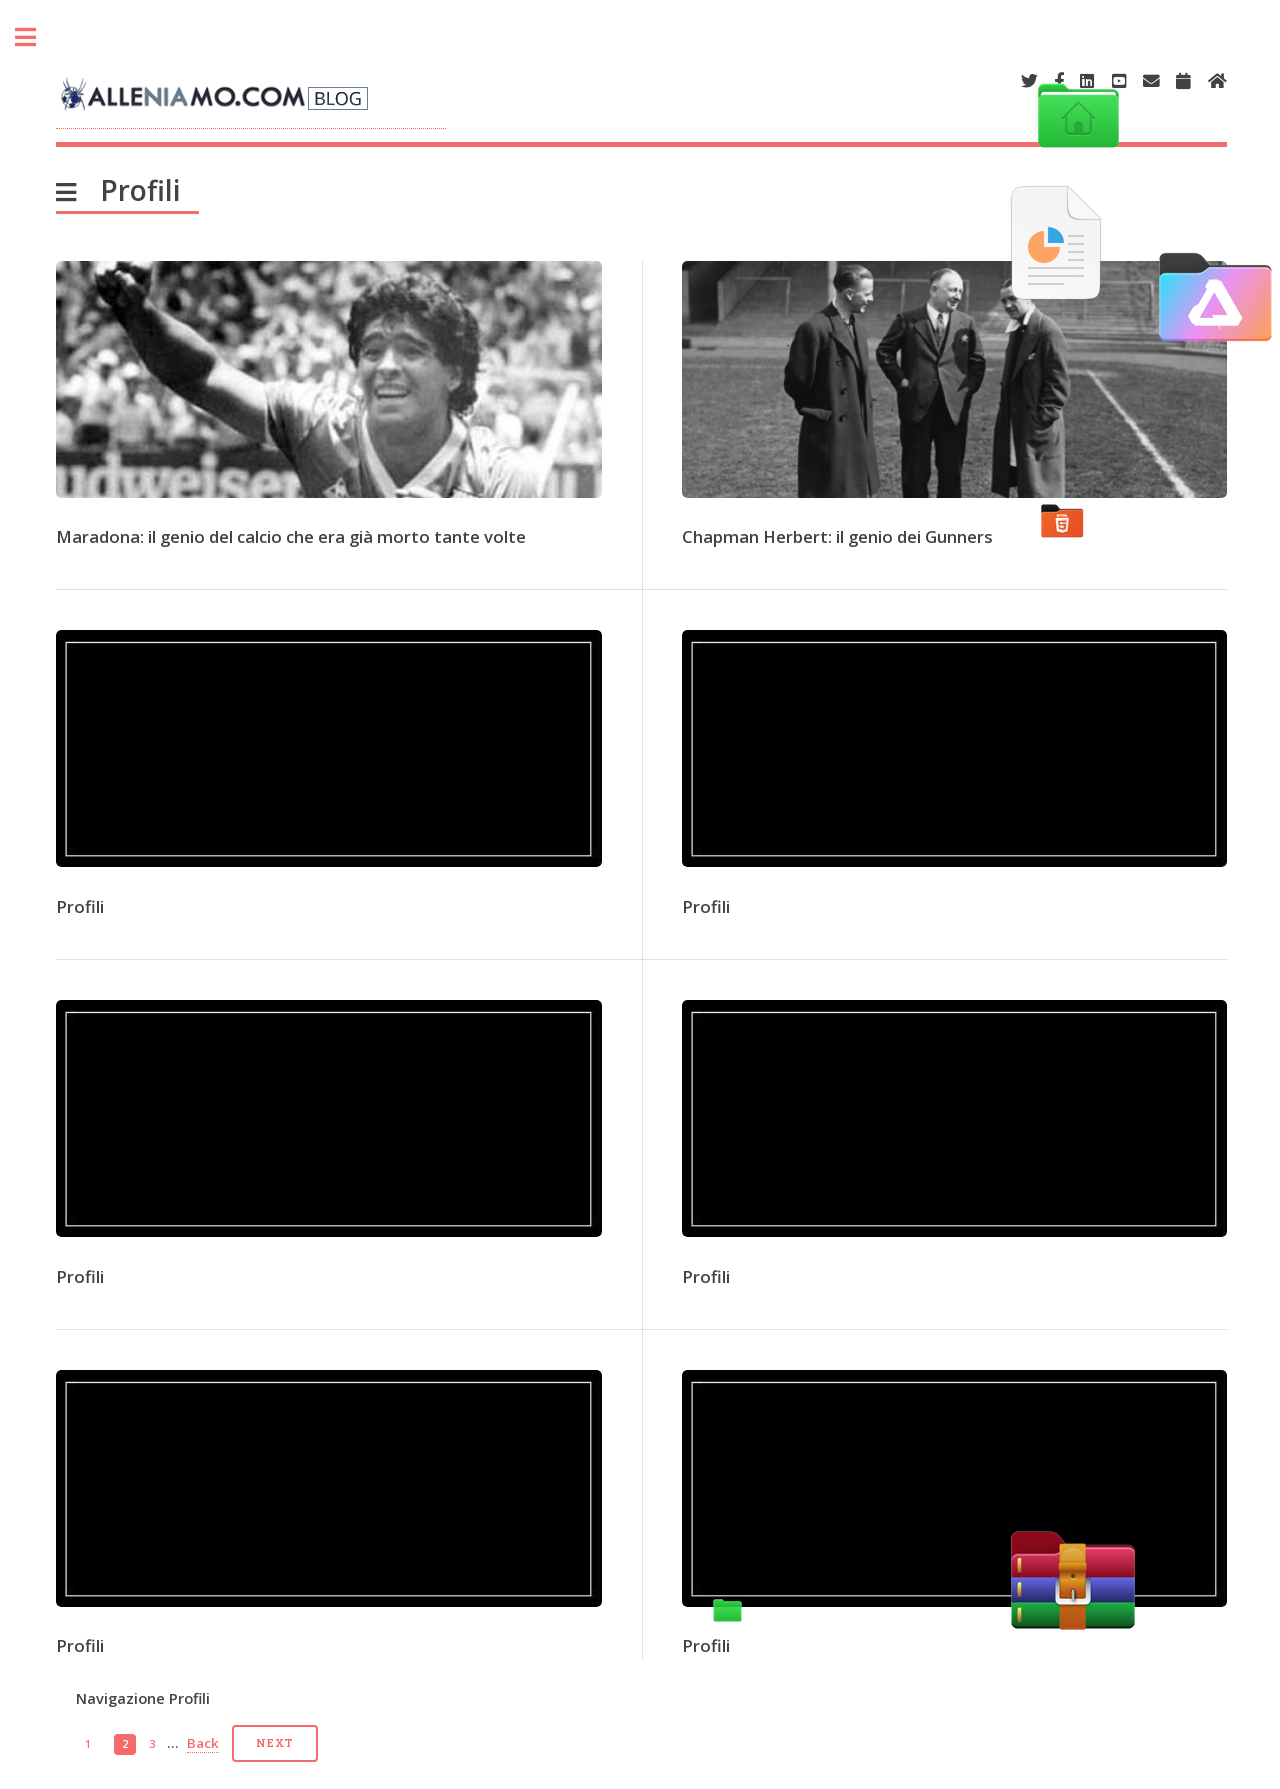 The height and width of the screenshot is (1789, 1280). Describe the element at coordinates (1056, 243) in the screenshot. I see `open a presentation file` at that location.